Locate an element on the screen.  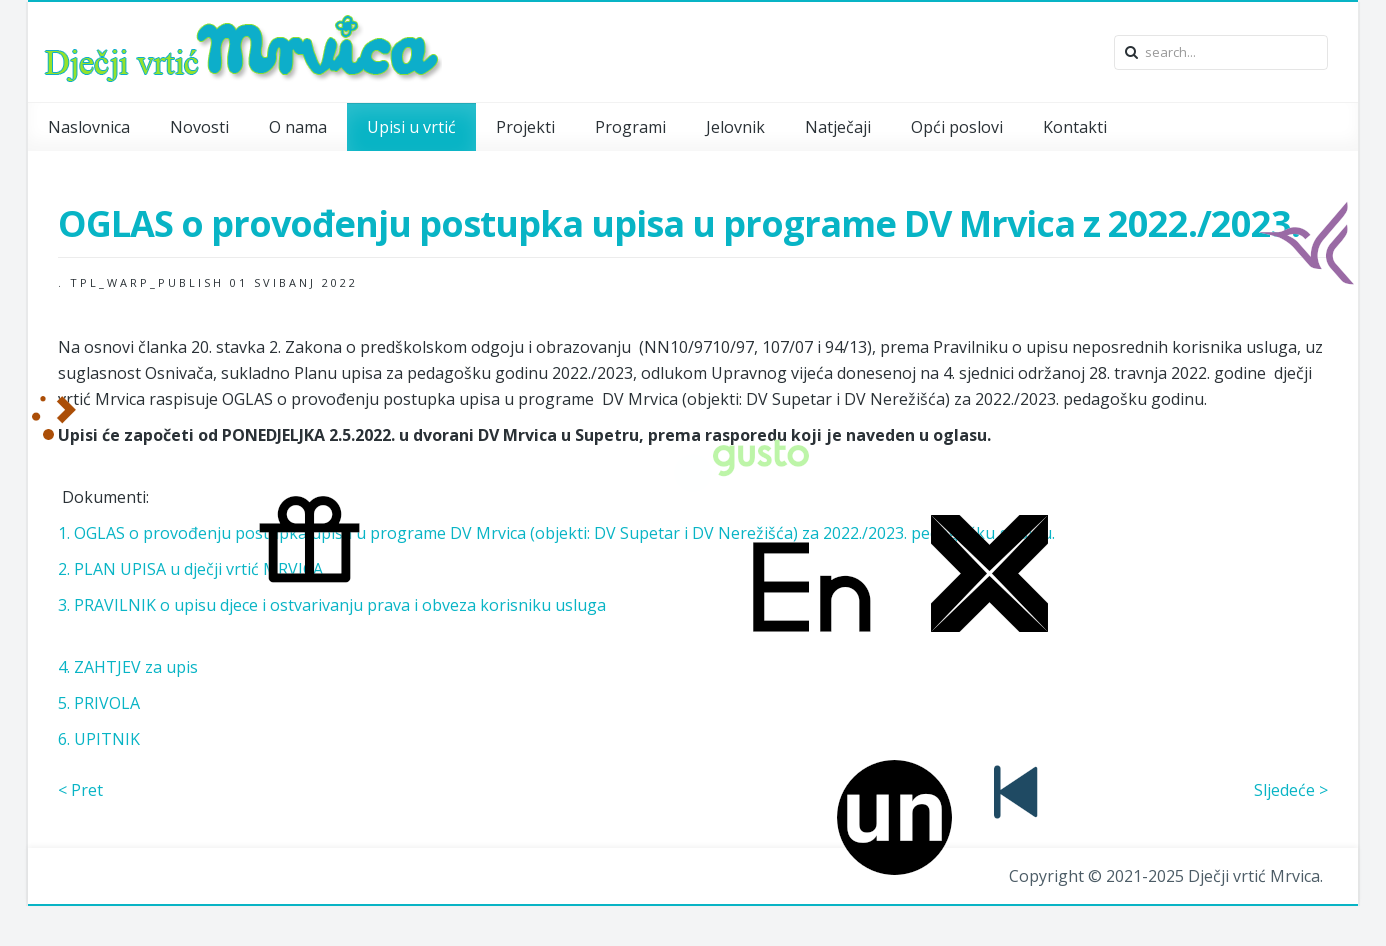
unstop platform logo is located at coordinates (894, 817).